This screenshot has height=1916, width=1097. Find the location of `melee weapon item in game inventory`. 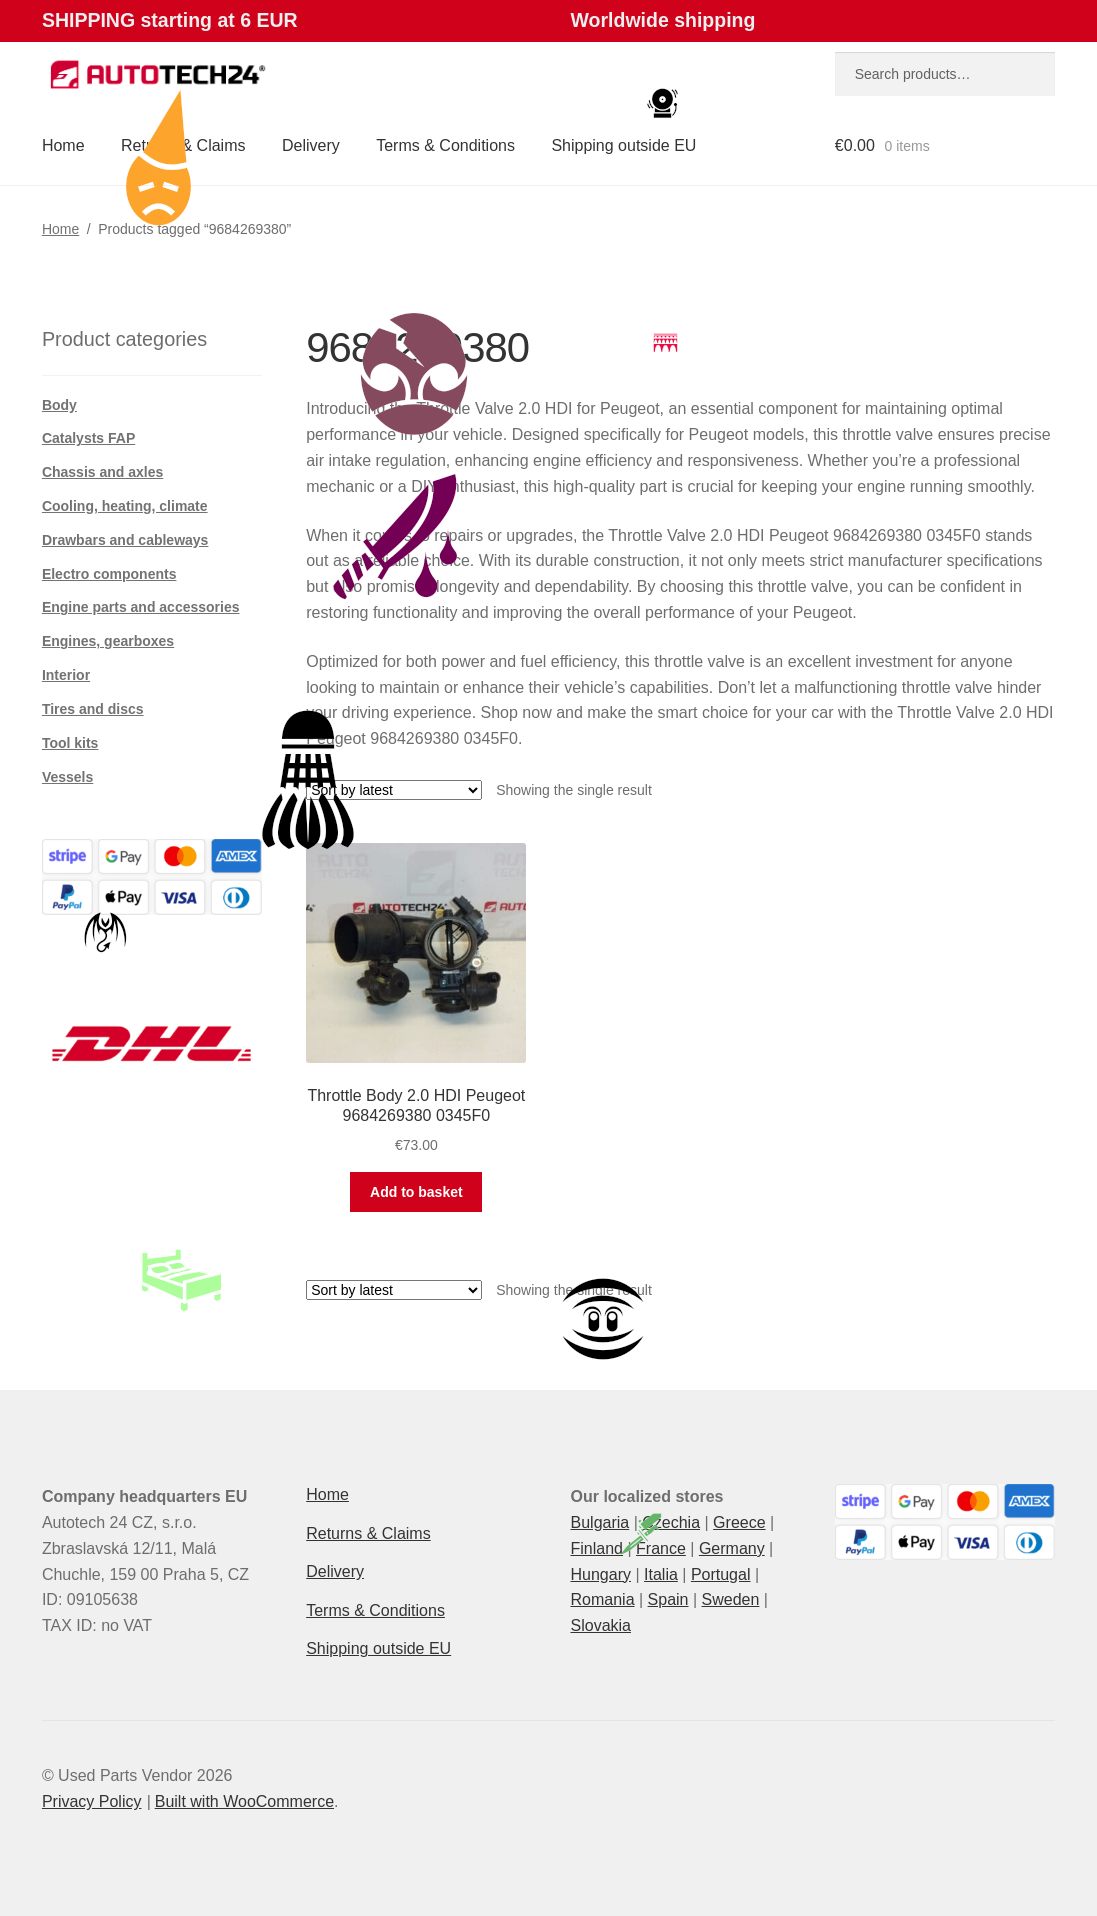

melee weapon item in game inventory is located at coordinates (395, 536).